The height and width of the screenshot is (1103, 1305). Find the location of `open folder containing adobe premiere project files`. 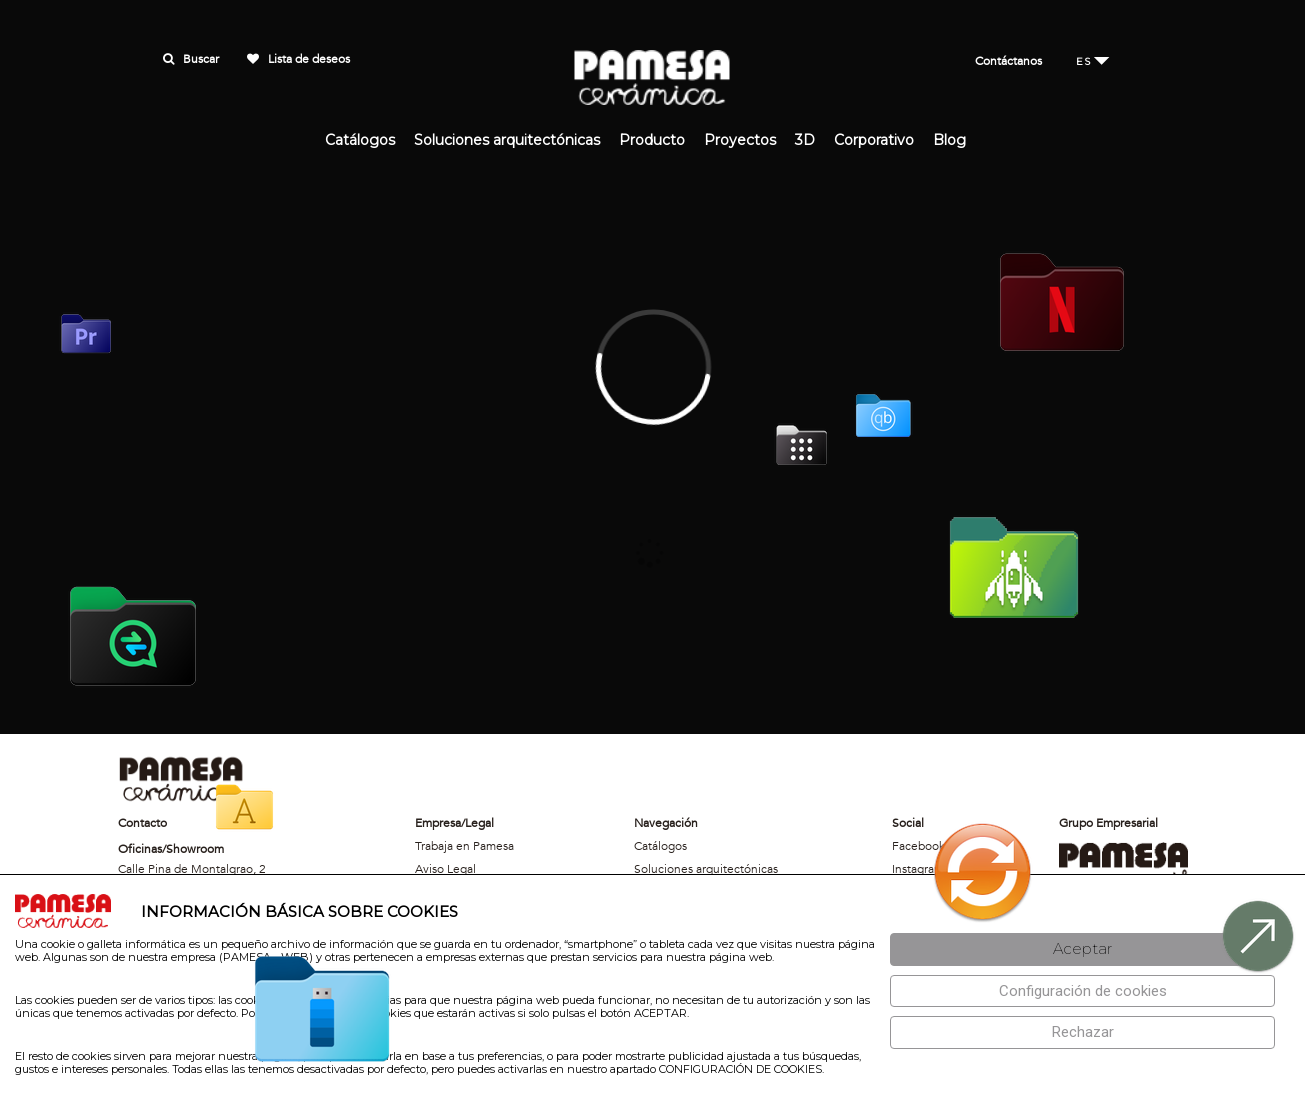

open folder containing adobe premiere project files is located at coordinates (86, 335).